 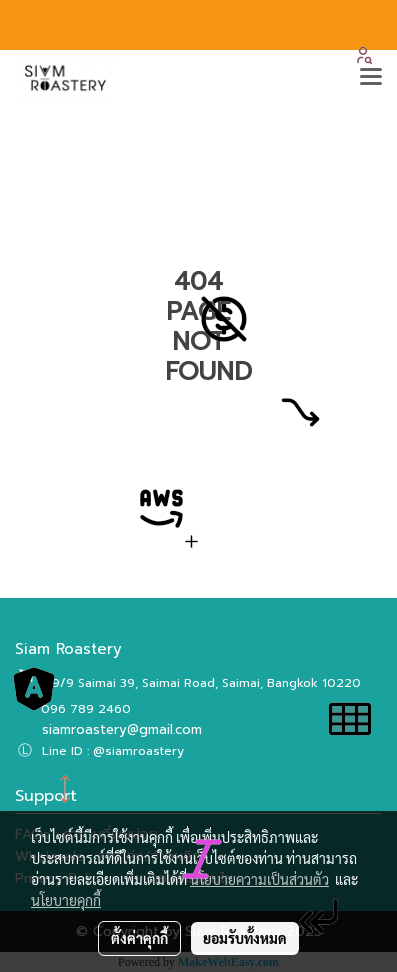 I want to click on search for a user or contact, so click(x=363, y=55).